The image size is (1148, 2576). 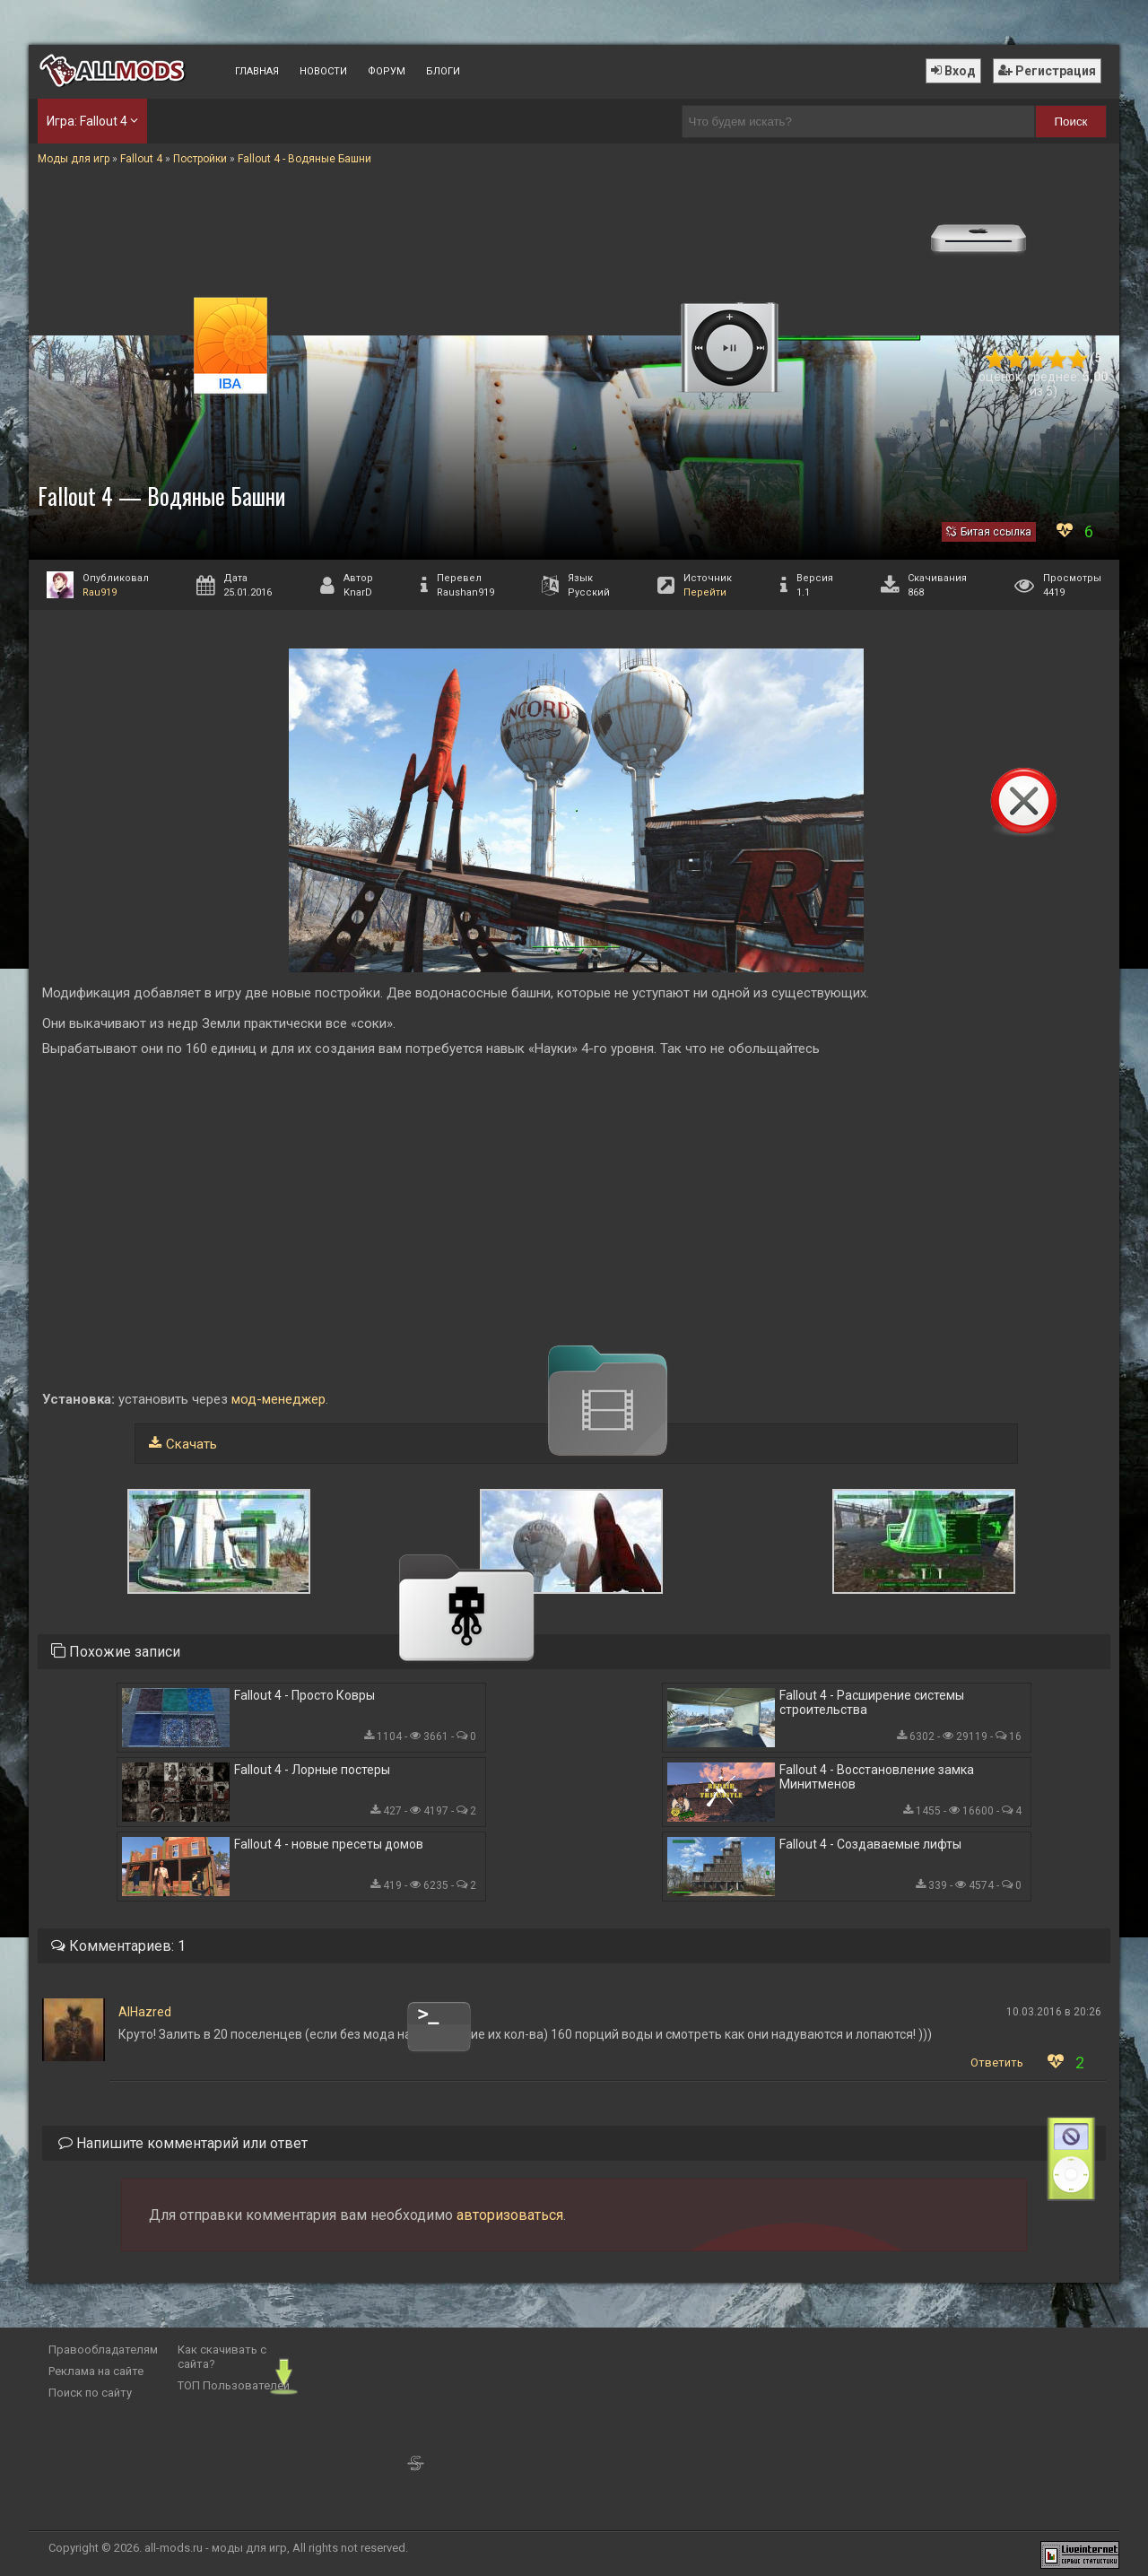 I want to click on open the terminal or command line interface, so click(x=439, y=2026).